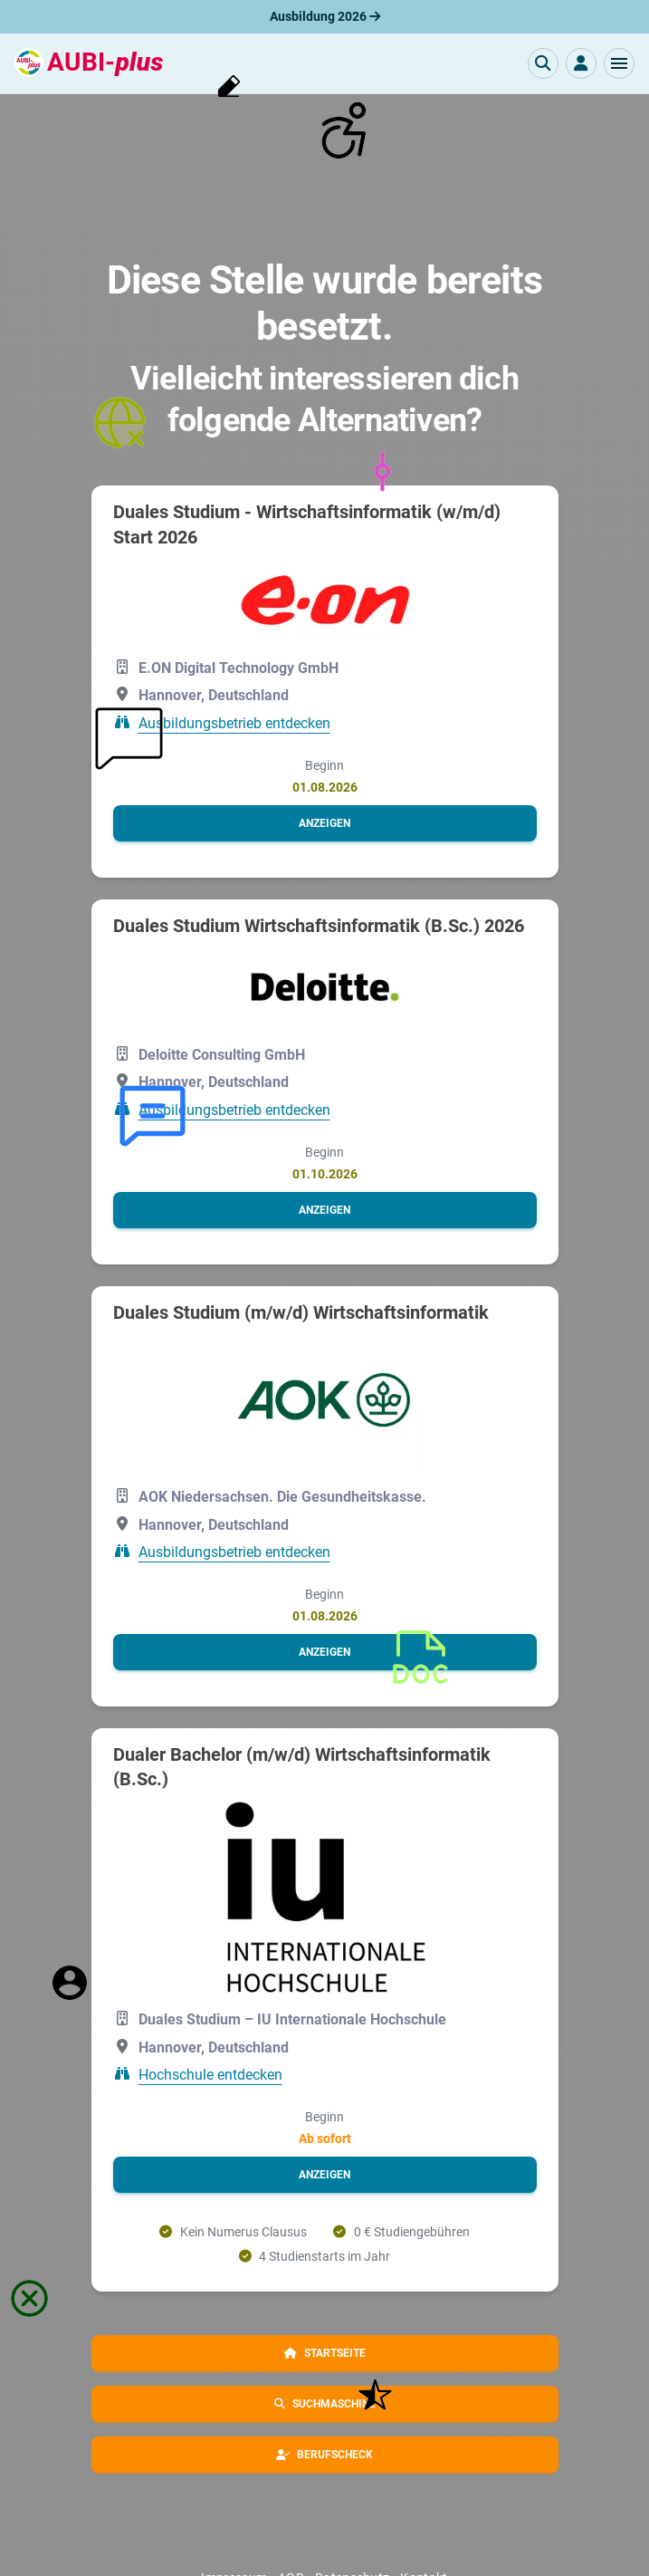 This screenshot has width=649, height=2576. What do you see at coordinates (70, 1983) in the screenshot?
I see `access your profile or account settings` at bounding box center [70, 1983].